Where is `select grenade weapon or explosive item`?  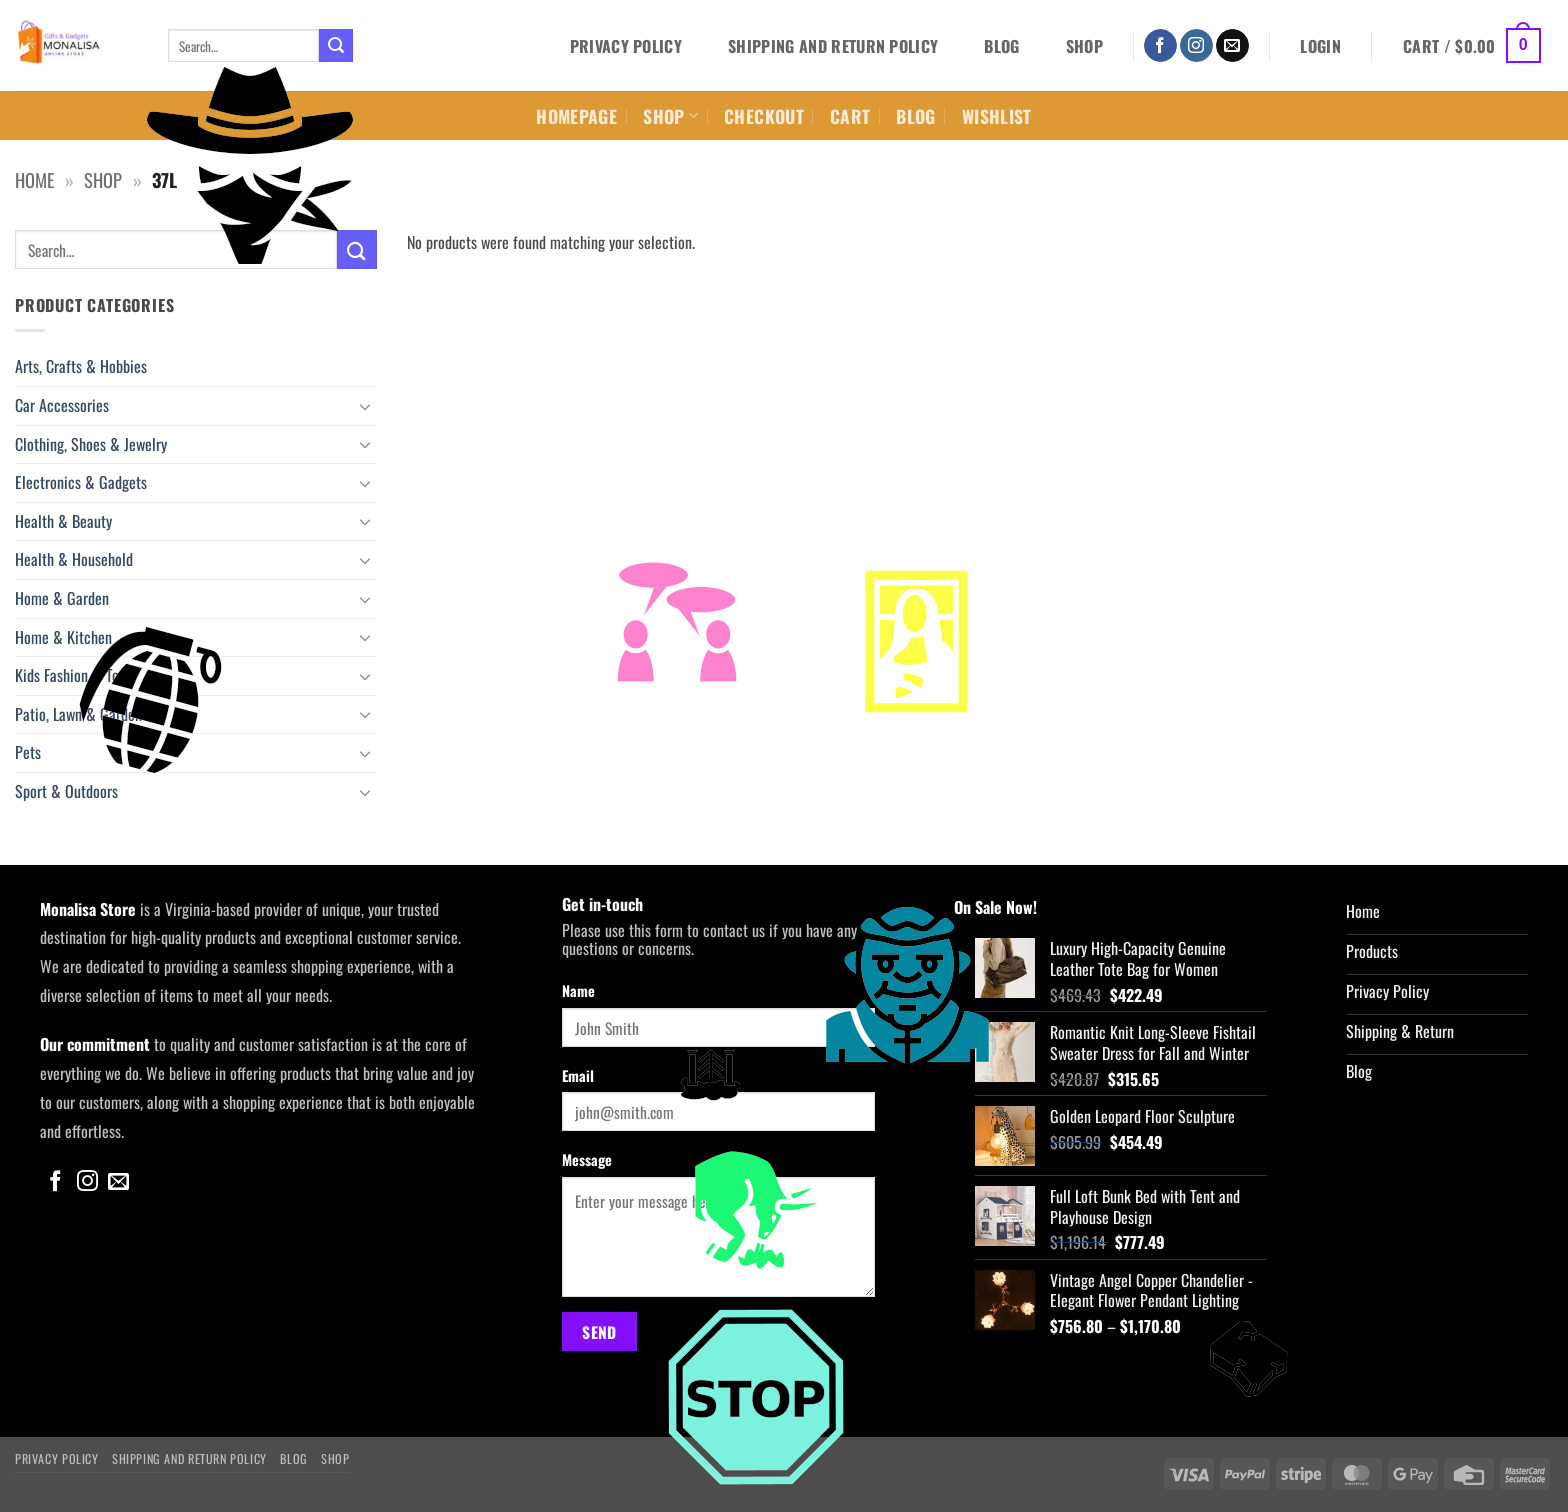
select grenade weapon or explosive item is located at coordinates (147, 699).